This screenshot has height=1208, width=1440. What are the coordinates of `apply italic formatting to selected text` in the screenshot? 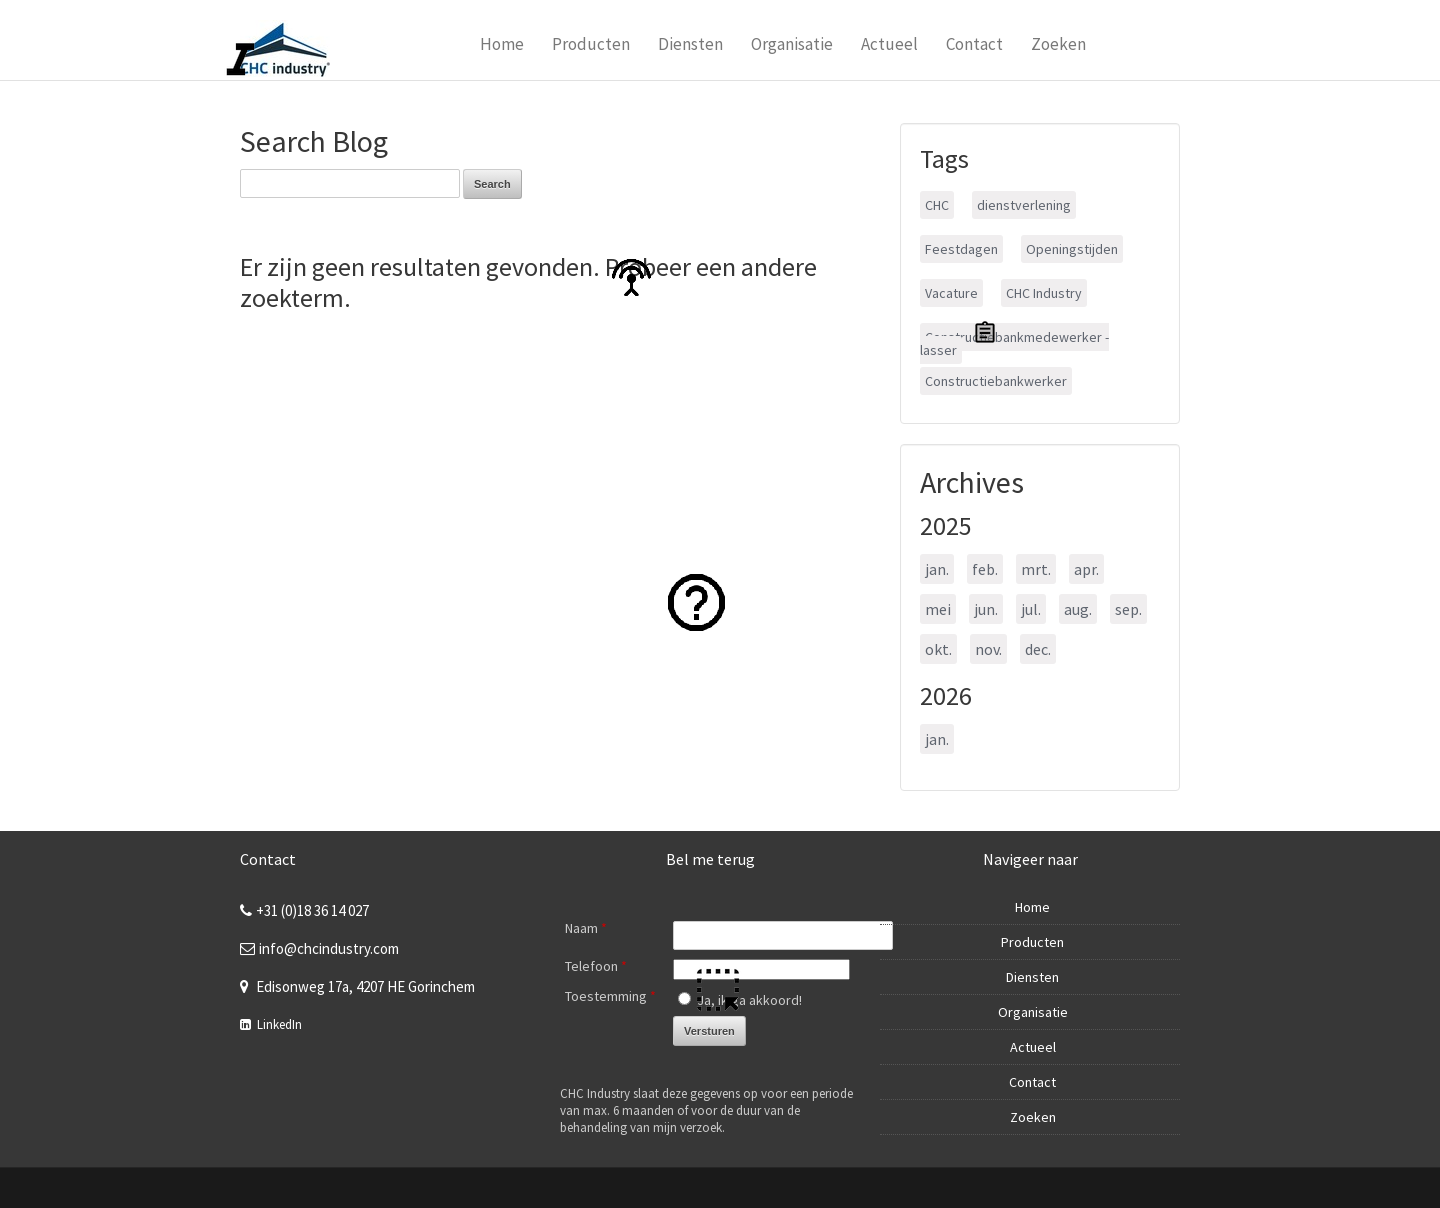 It's located at (240, 61).